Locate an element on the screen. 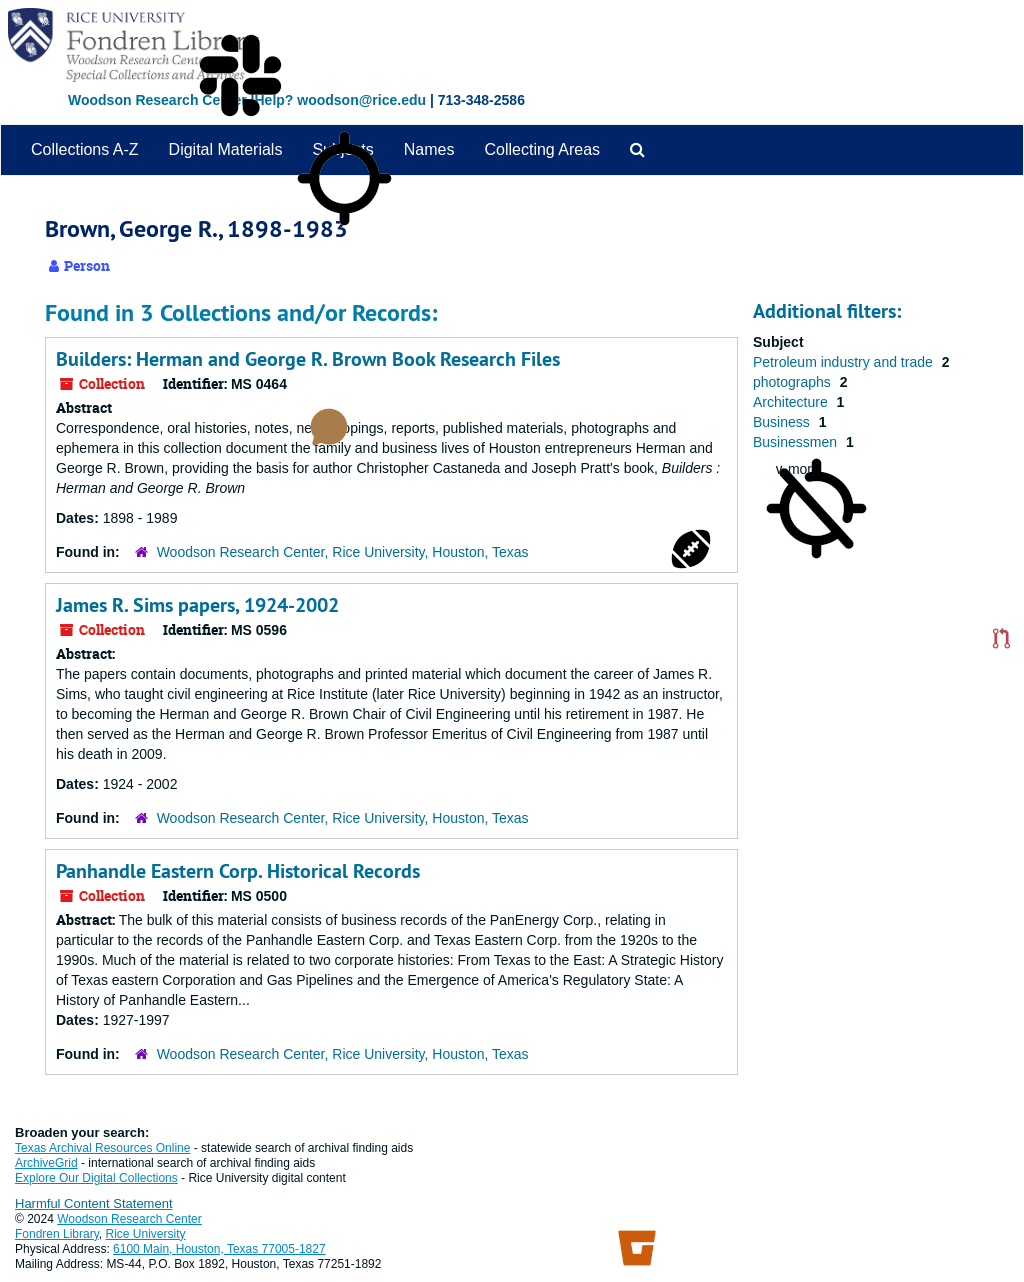  view sports scores or updates is located at coordinates (691, 549).